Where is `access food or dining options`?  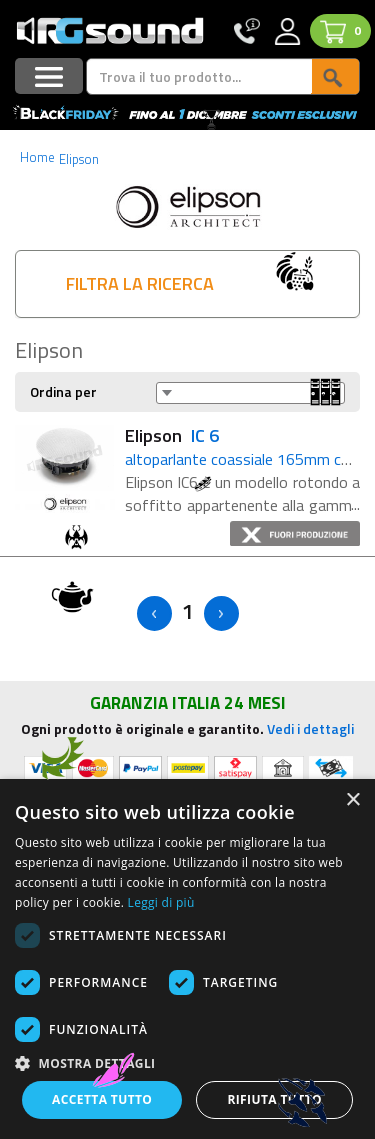 access food or dining options is located at coordinates (203, 484).